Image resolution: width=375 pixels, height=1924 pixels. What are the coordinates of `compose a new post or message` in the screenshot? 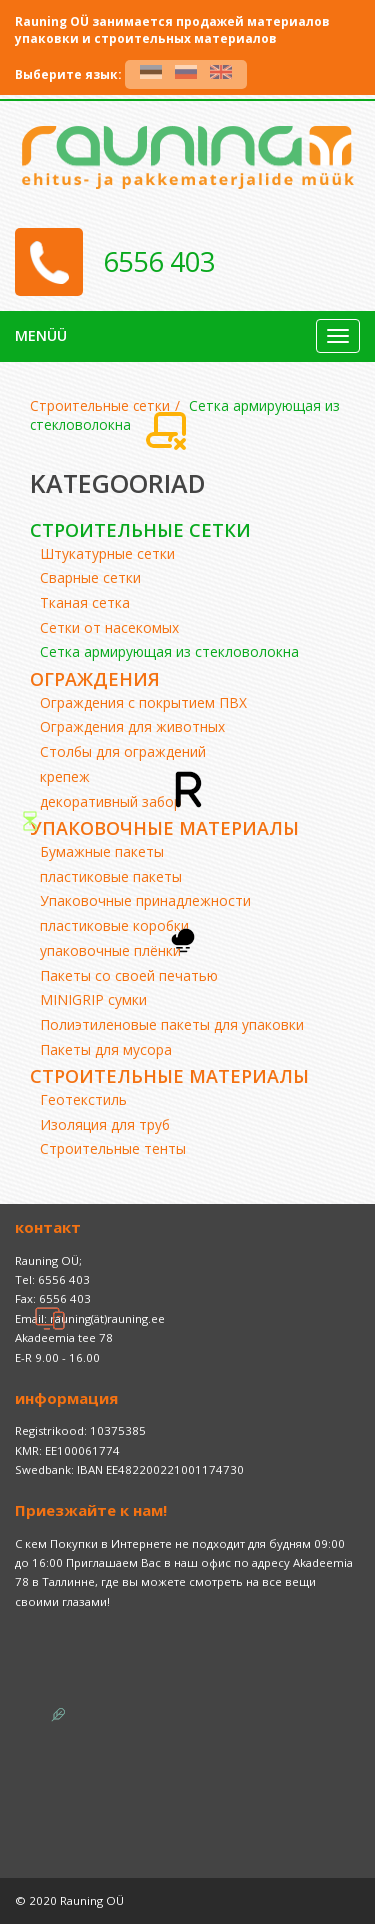 It's located at (58, 1715).